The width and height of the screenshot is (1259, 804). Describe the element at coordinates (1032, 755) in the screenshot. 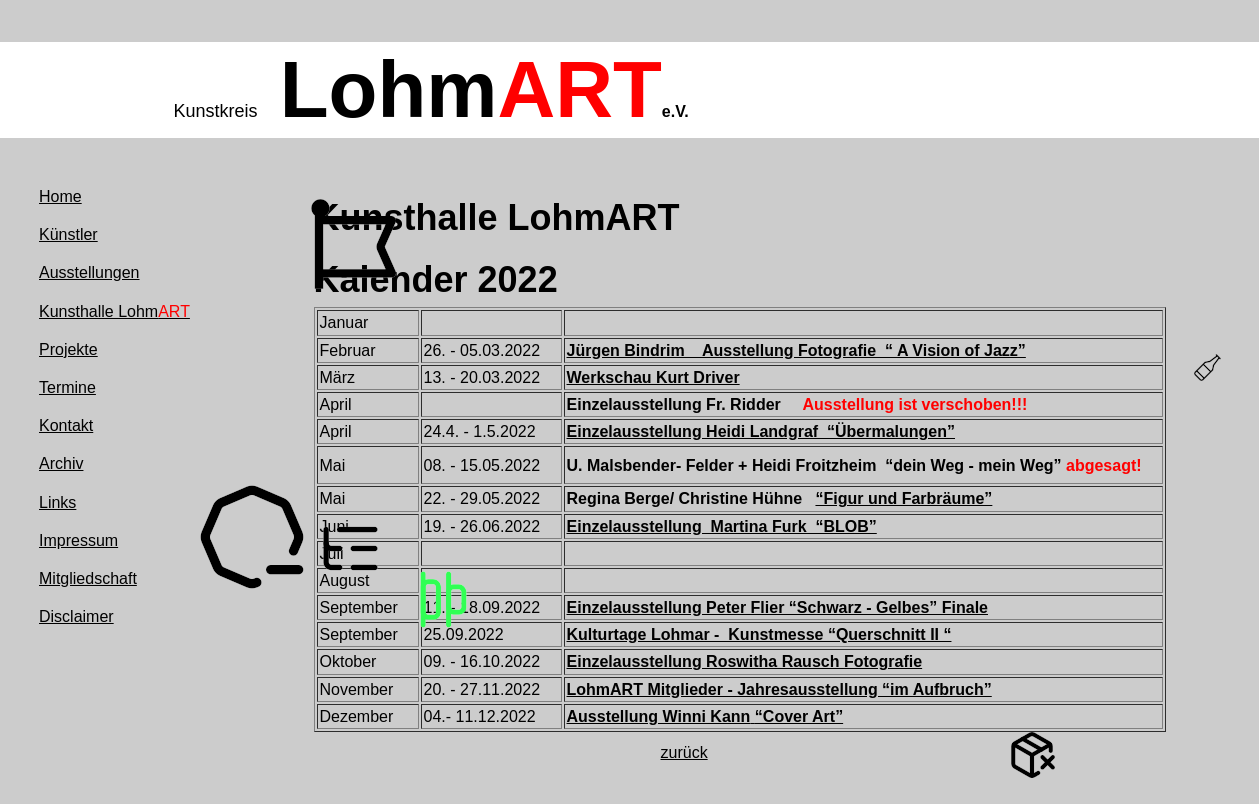

I see `cancel or remove a package from order` at that location.